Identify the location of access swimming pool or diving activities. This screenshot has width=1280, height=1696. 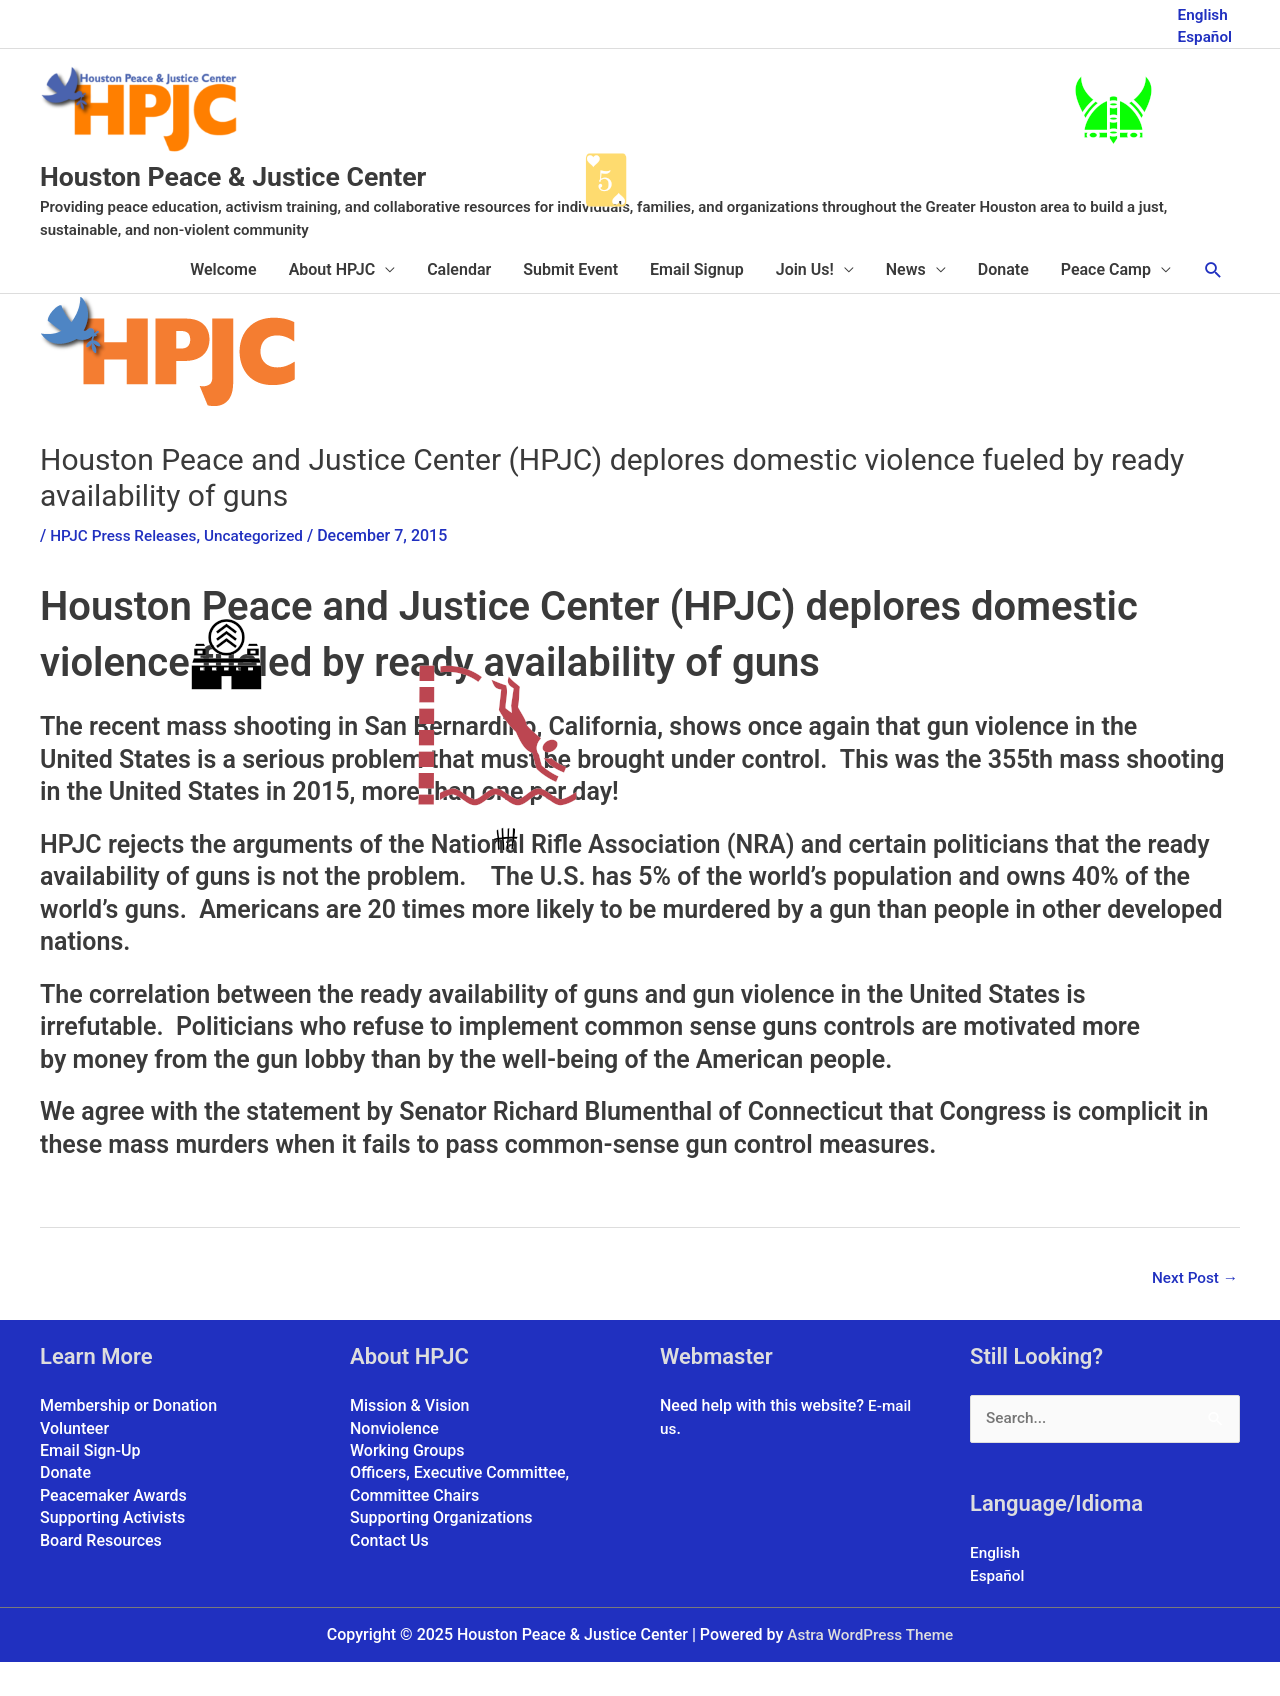
(496, 727).